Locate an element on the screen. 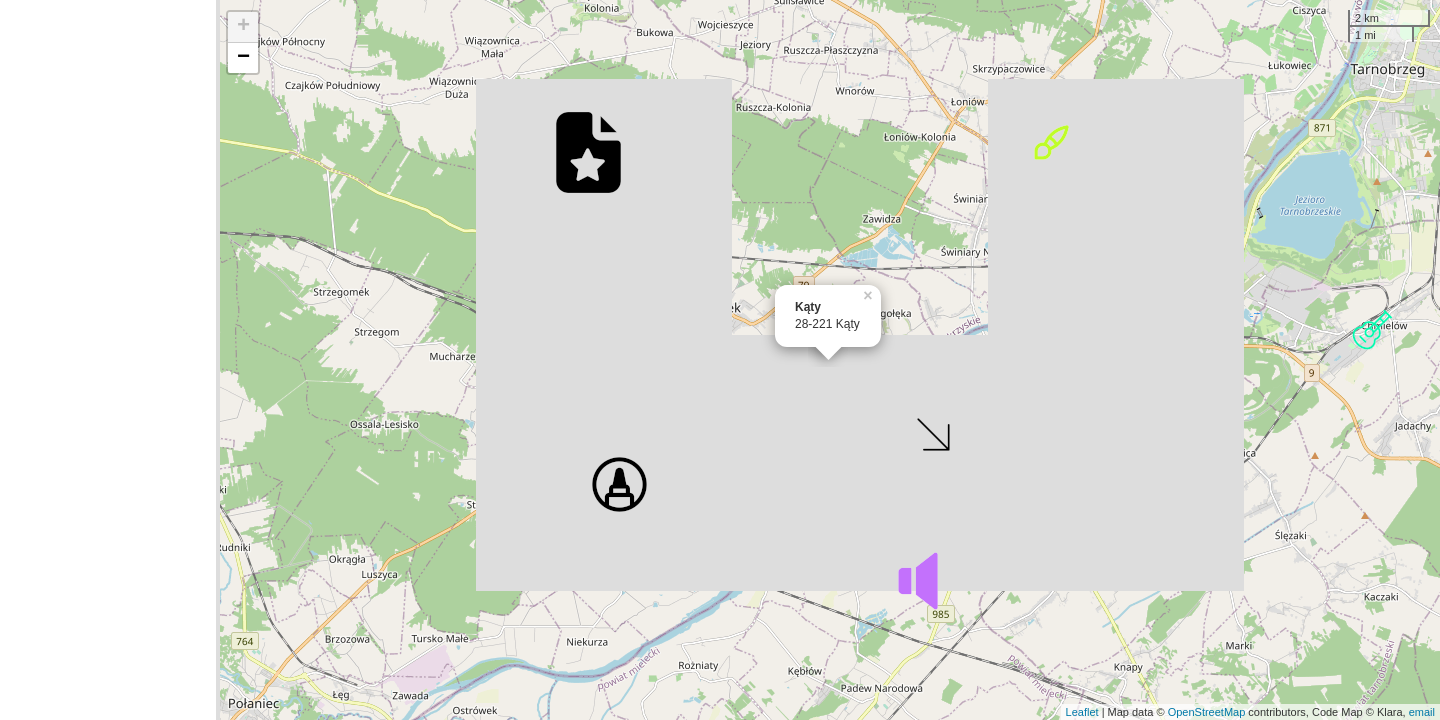 This screenshot has height=720, width=1440. access drawing or painting tools is located at coordinates (1051, 142).